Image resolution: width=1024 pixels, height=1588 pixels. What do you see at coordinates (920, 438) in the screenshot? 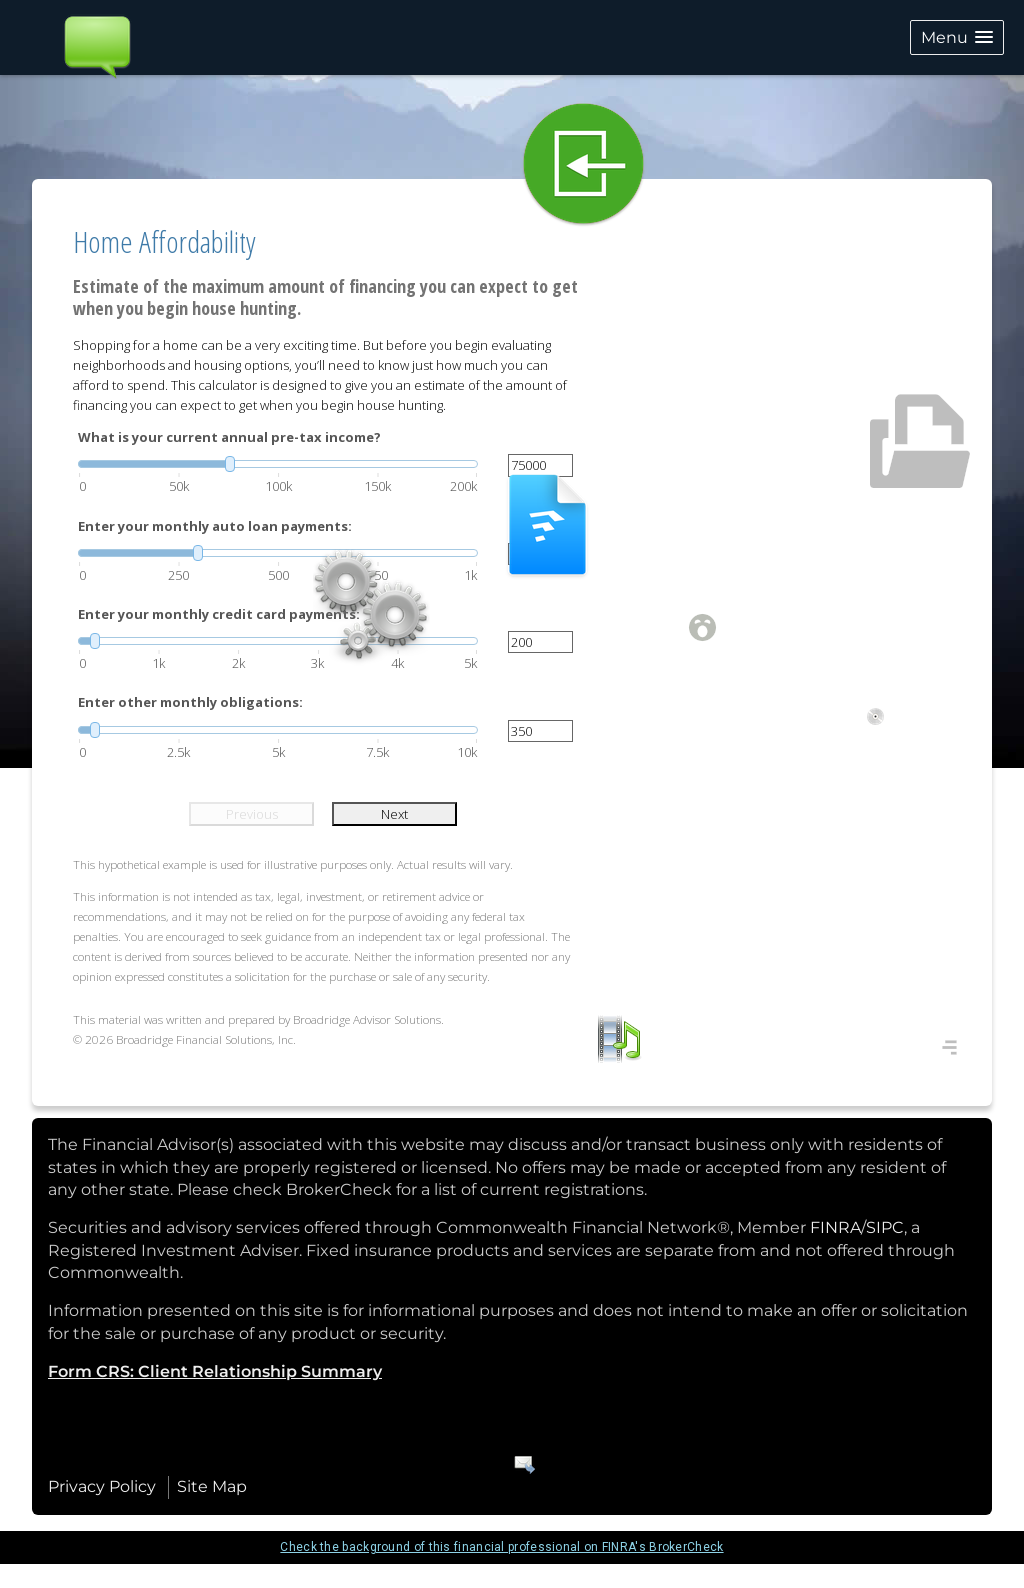
I see `open a document from files` at bounding box center [920, 438].